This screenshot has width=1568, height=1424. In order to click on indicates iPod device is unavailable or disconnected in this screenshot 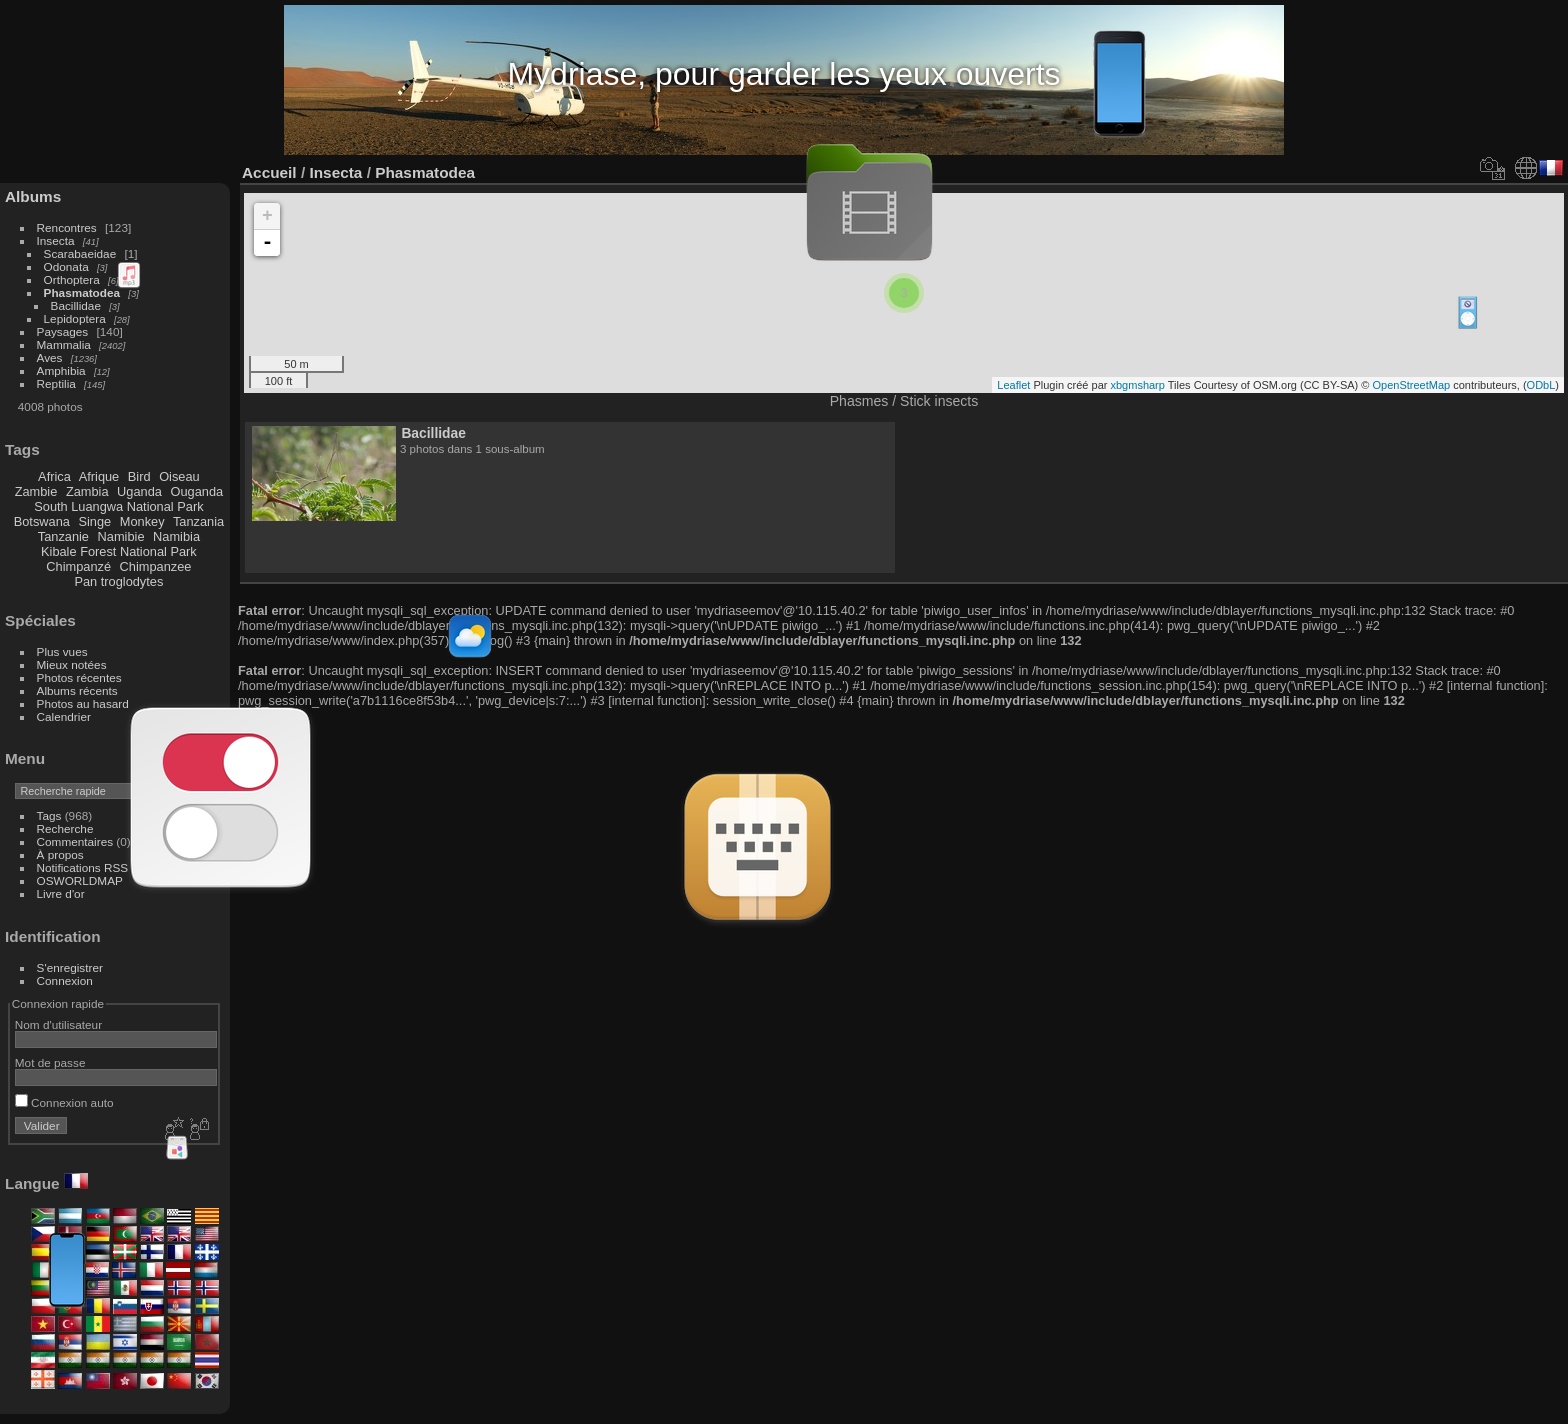, I will do `click(1467, 312)`.